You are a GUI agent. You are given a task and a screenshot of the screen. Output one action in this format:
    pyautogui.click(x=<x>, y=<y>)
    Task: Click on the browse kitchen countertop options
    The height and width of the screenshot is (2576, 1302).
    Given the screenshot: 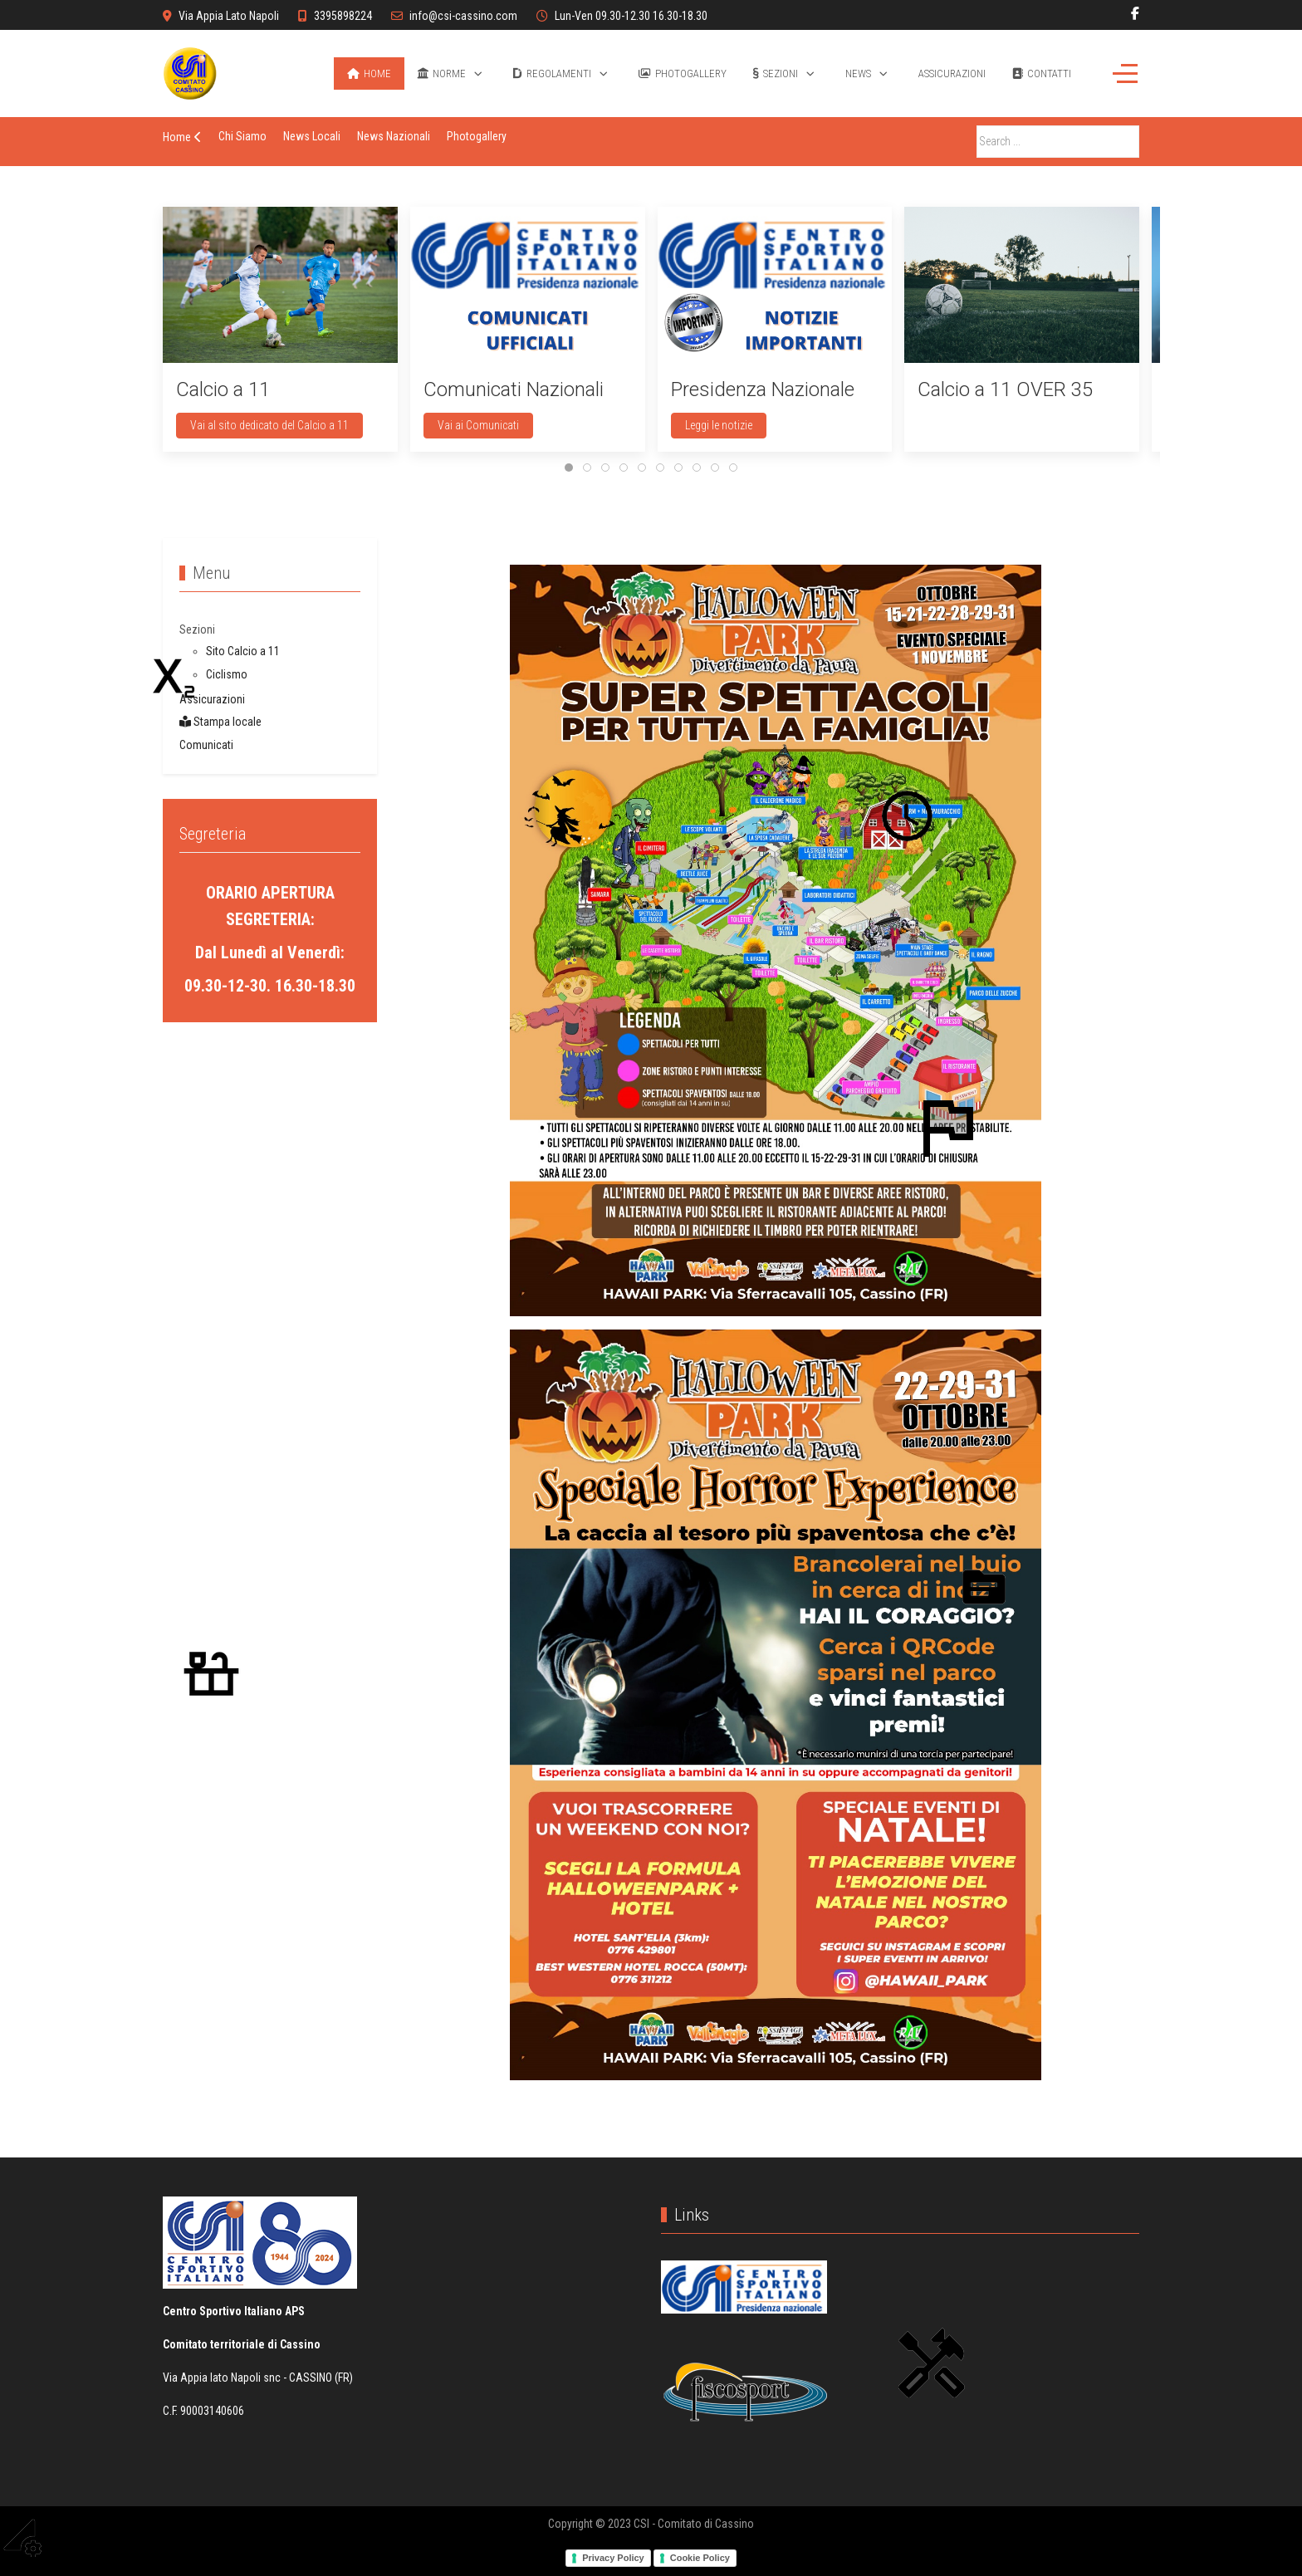 What is the action you would take?
    pyautogui.click(x=211, y=1673)
    